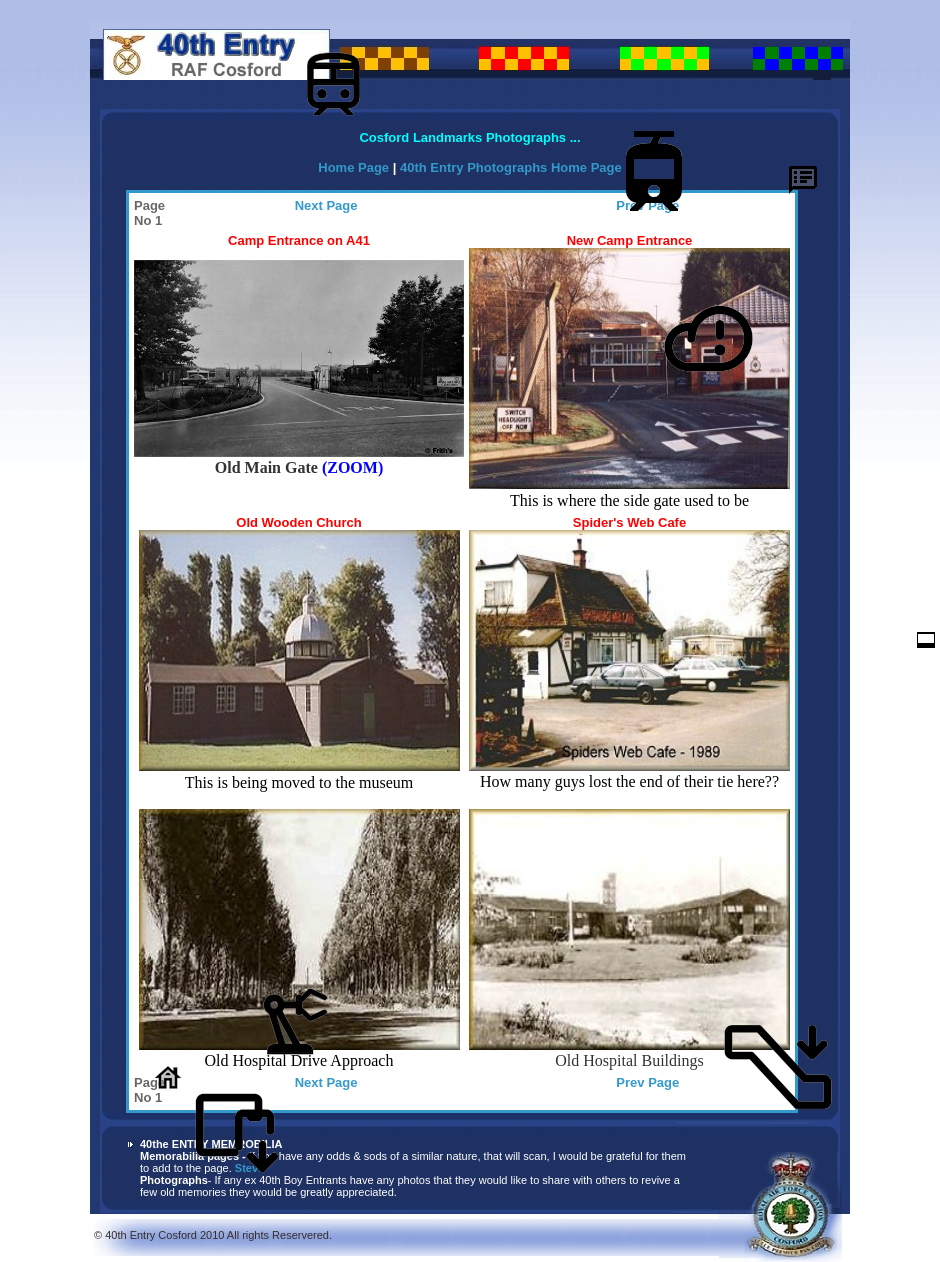 The height and width of the screenshot is (1262, 940). What do you see at coordinates (803, 180) in the screenshot?
I see `view speaker notes or presentation comments` at bounding box center [803, 180].